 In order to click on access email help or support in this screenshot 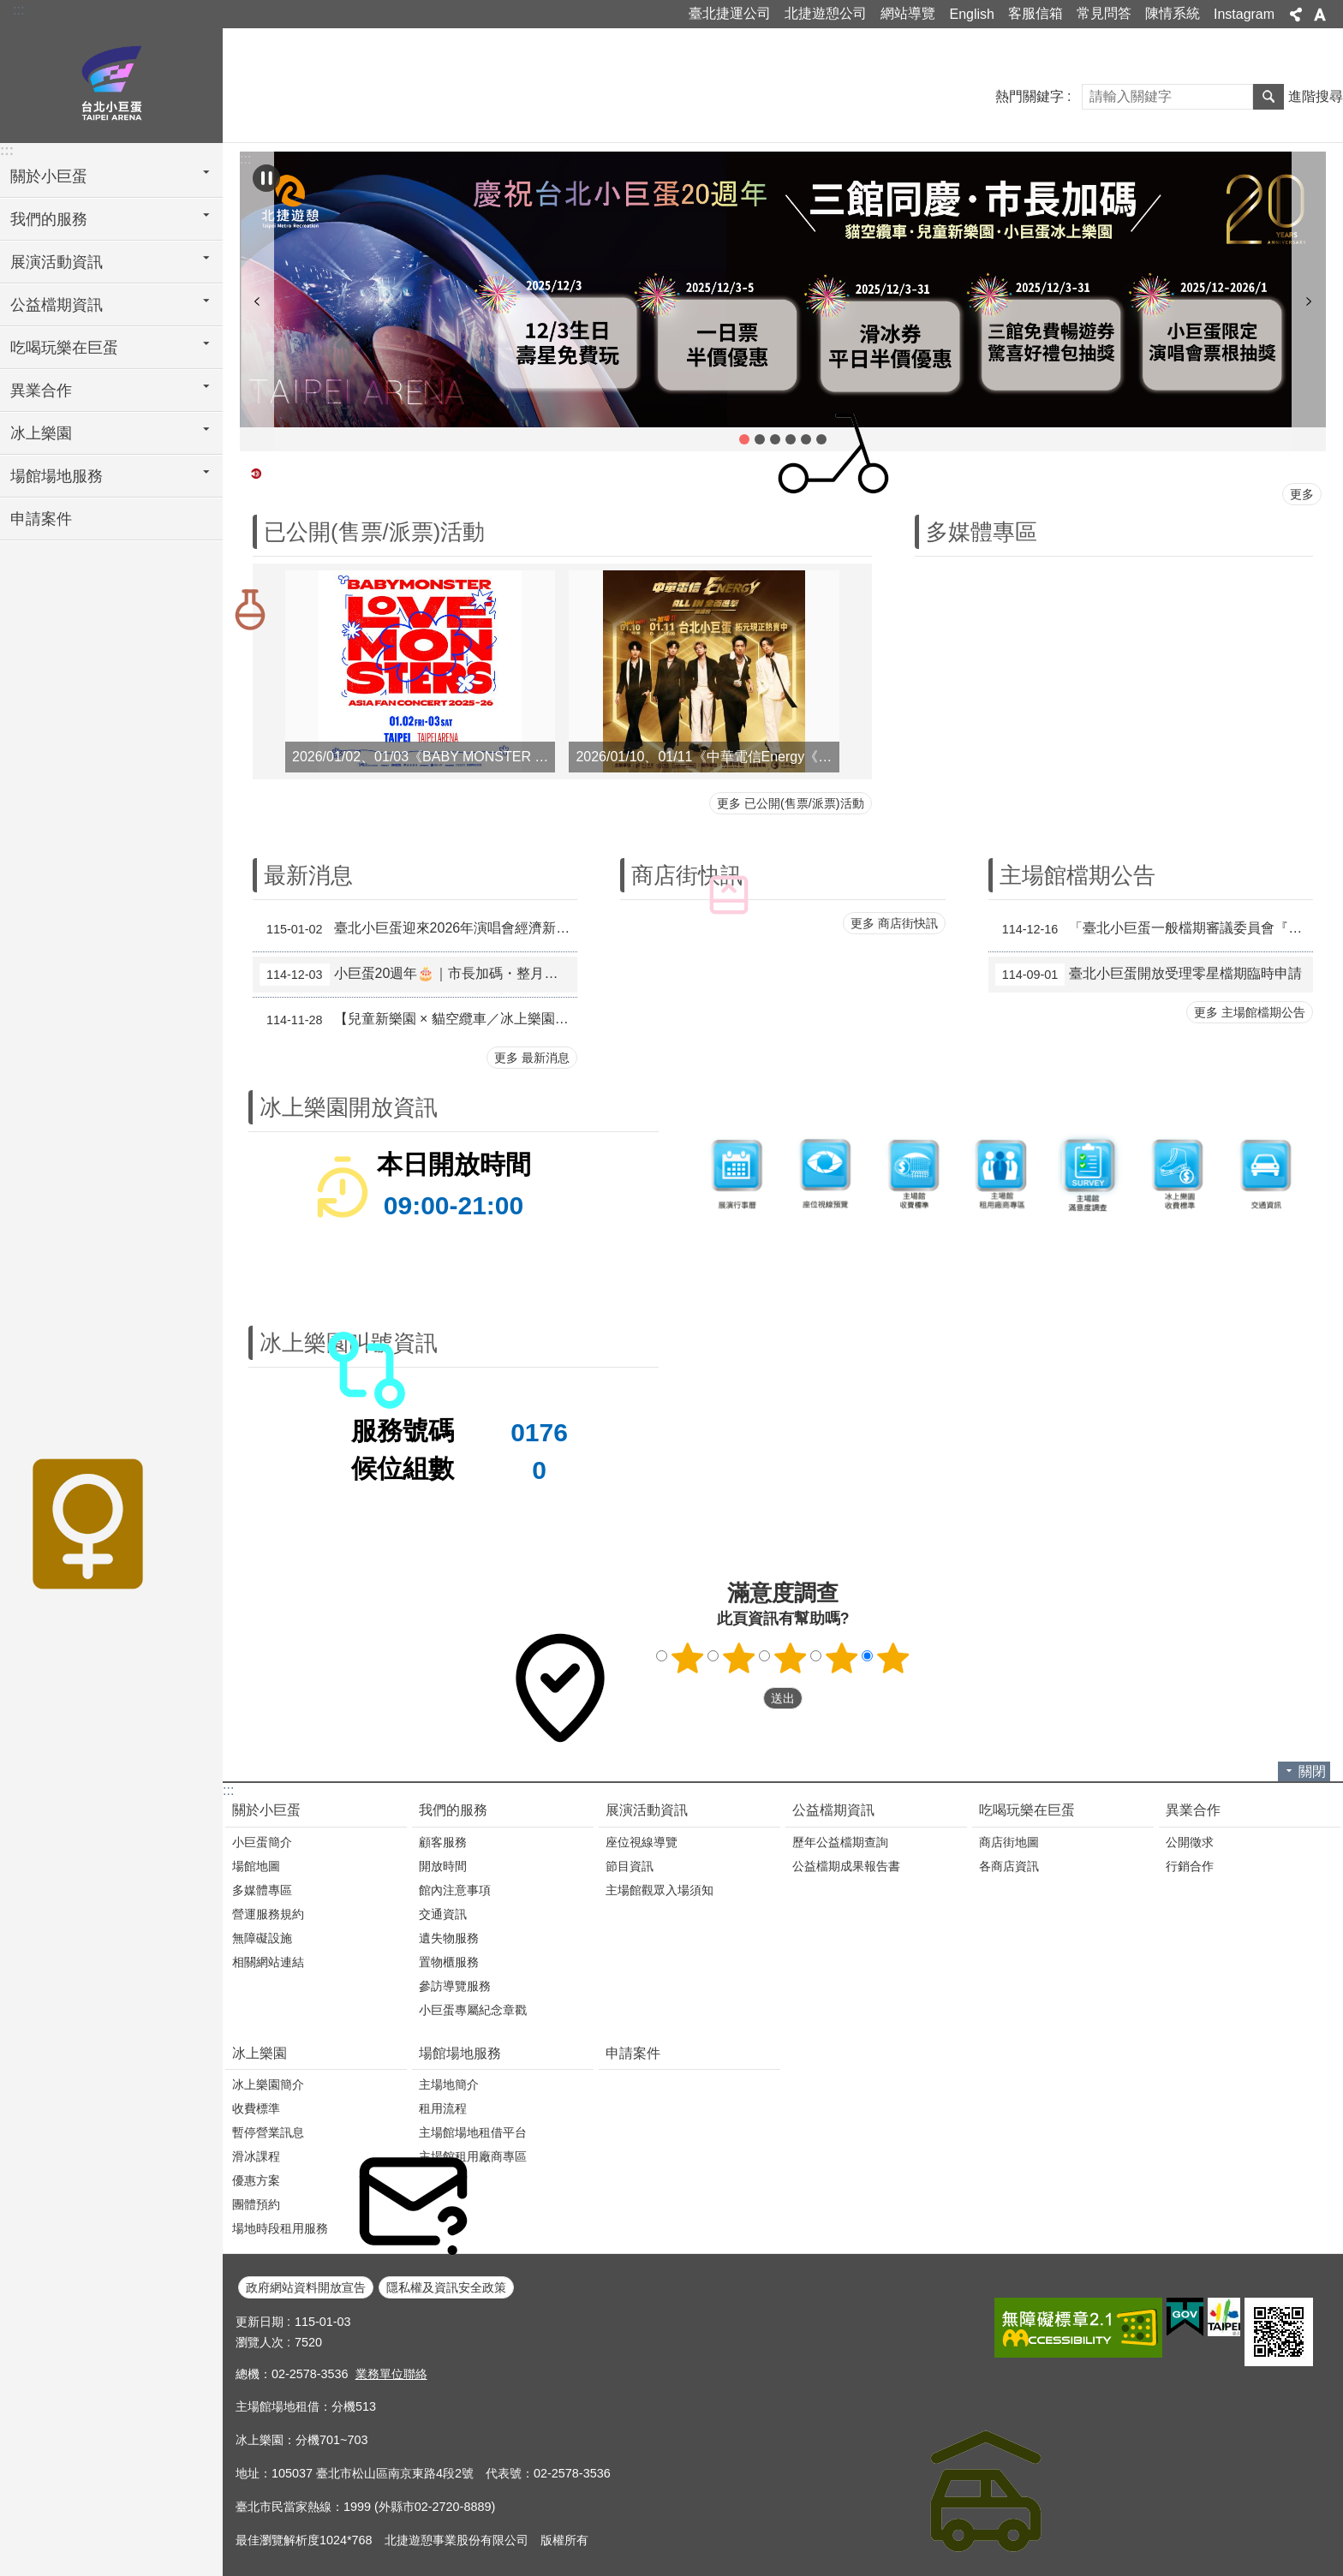, I will do `click(413, 2201)`.